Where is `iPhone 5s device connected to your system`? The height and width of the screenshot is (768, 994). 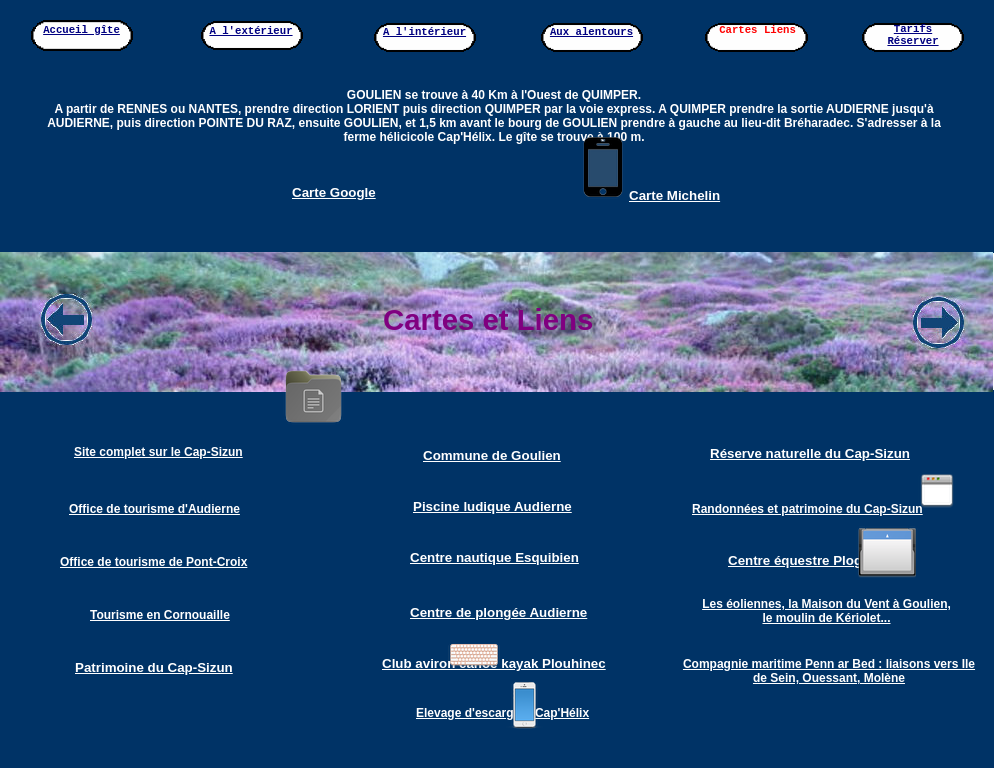 iPhone 5s device connected to your system is located at coordinates (524, 705).